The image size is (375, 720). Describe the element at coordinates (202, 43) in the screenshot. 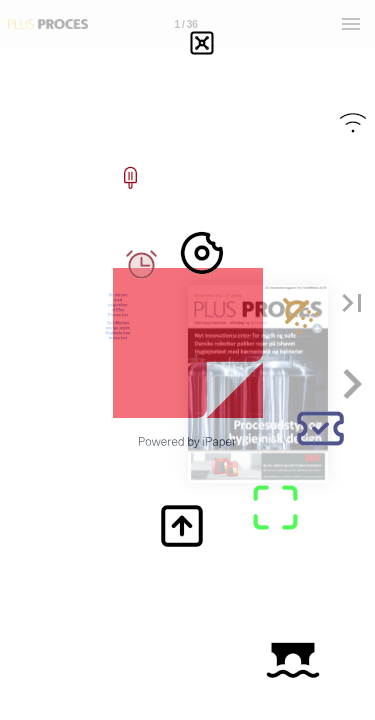

I see `access secure storage or vault` at that location.